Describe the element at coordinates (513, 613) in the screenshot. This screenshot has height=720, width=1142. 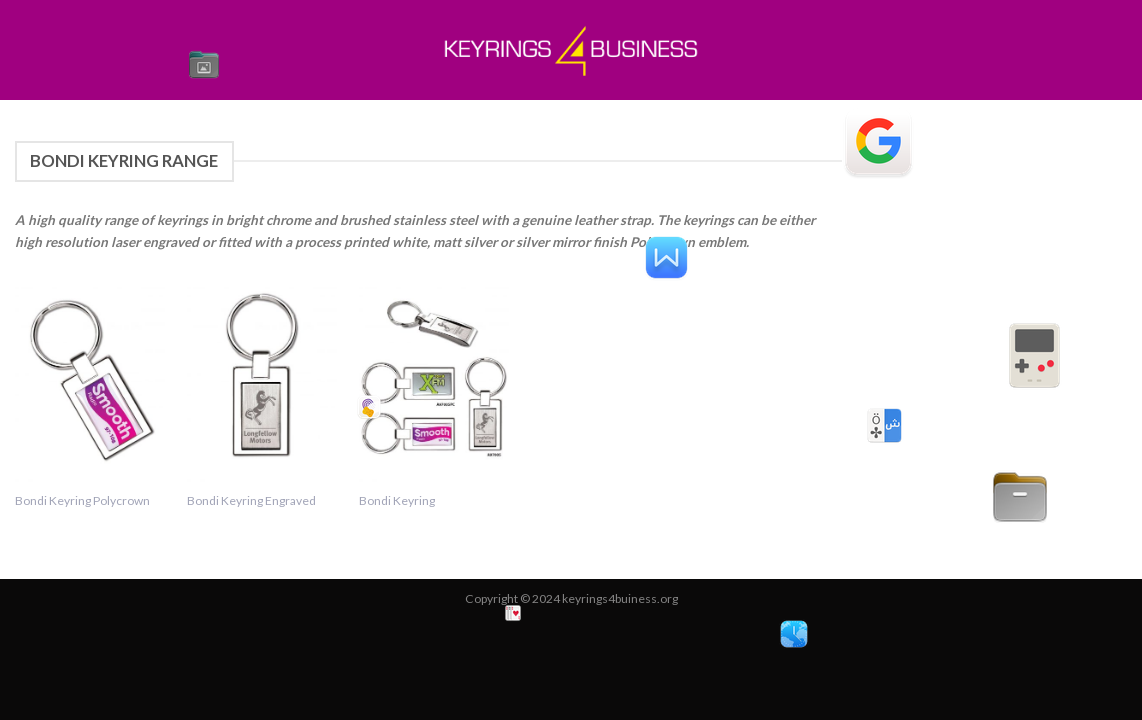
I see `open solitaire card game` at that location.